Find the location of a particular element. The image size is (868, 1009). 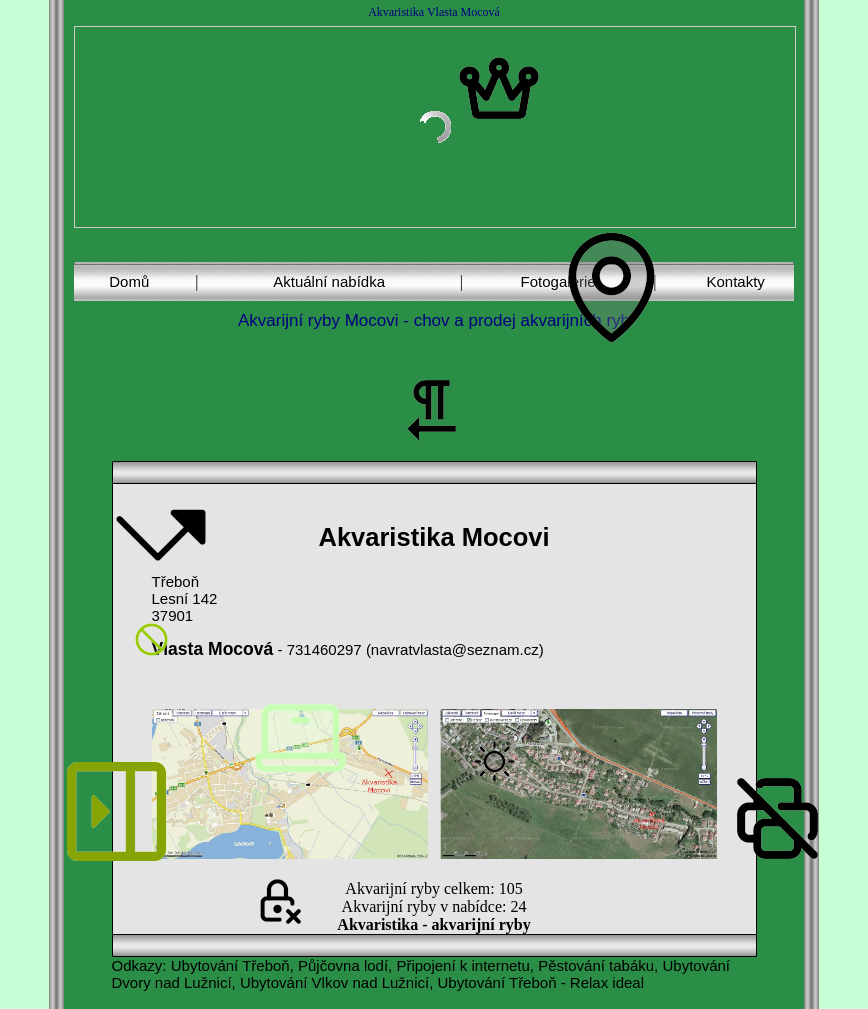

switch to desktop view is located at coordinates (300, 736).